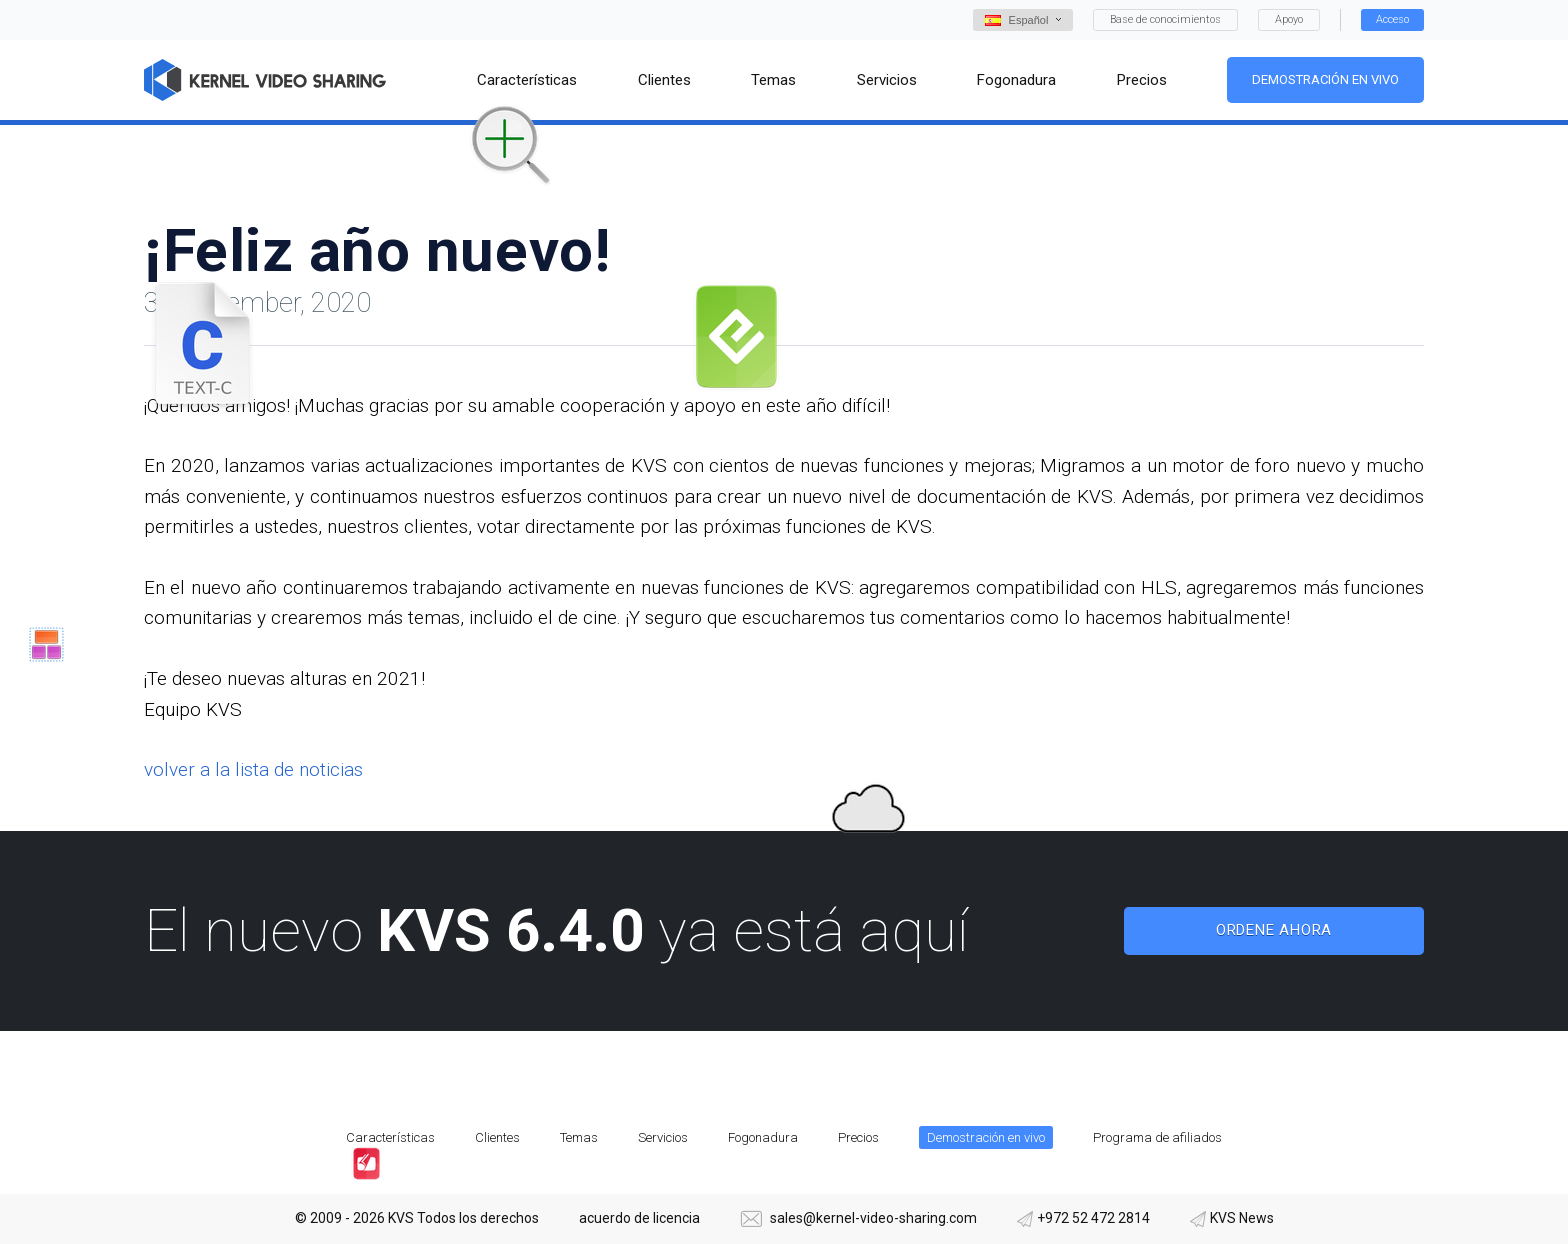  Describe the element at coordinates (510, 144) in the screenshot. I see `zoom in on the current view` at that location.